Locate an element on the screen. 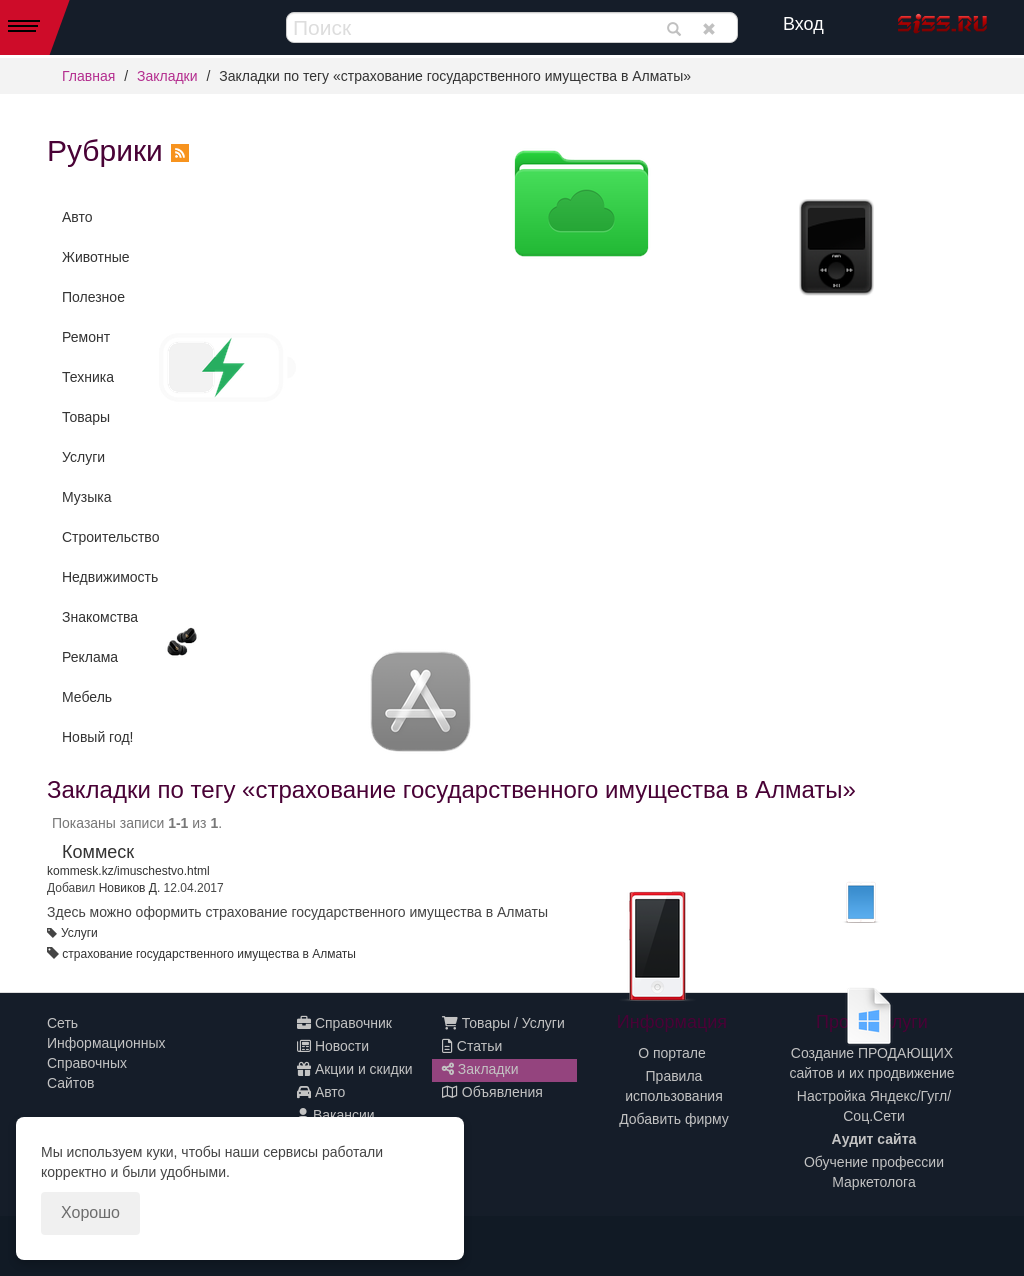 This screenshot has height=1276, width=1024. iPod nano device connected is located at coordinates (836, 225).